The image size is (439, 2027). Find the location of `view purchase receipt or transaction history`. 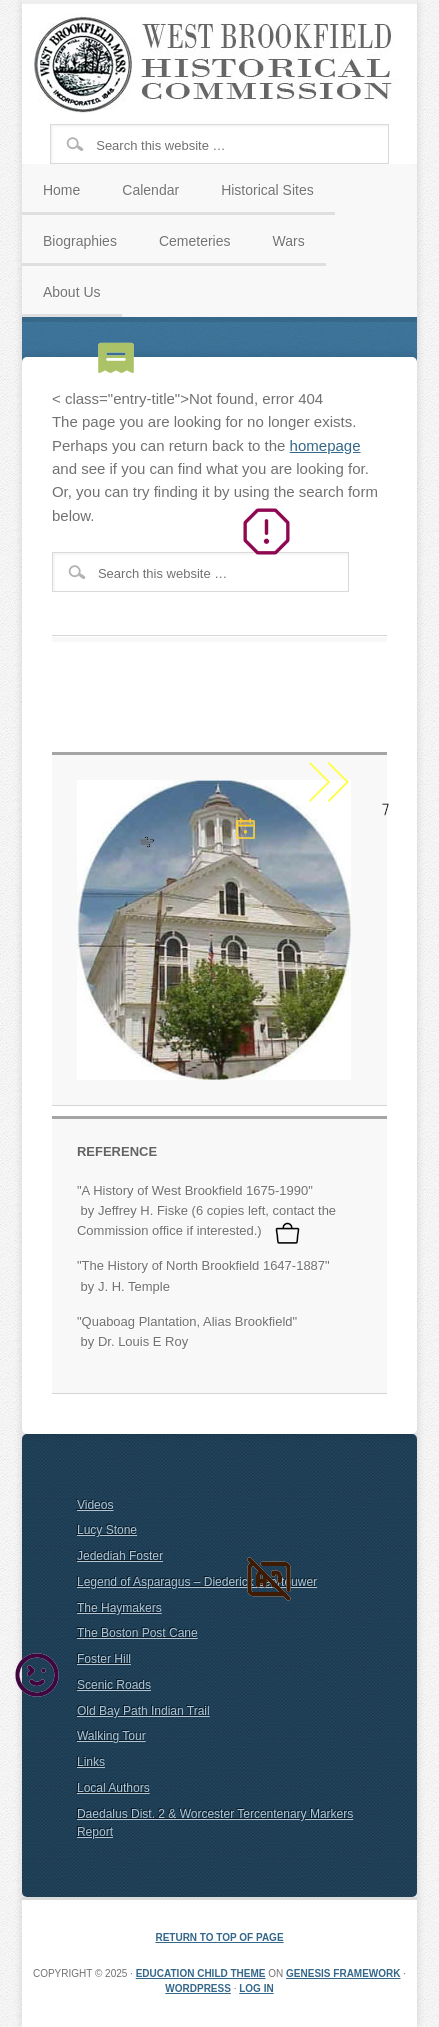

view purchase receipt or transaction history is located at coordinates (116, 358).